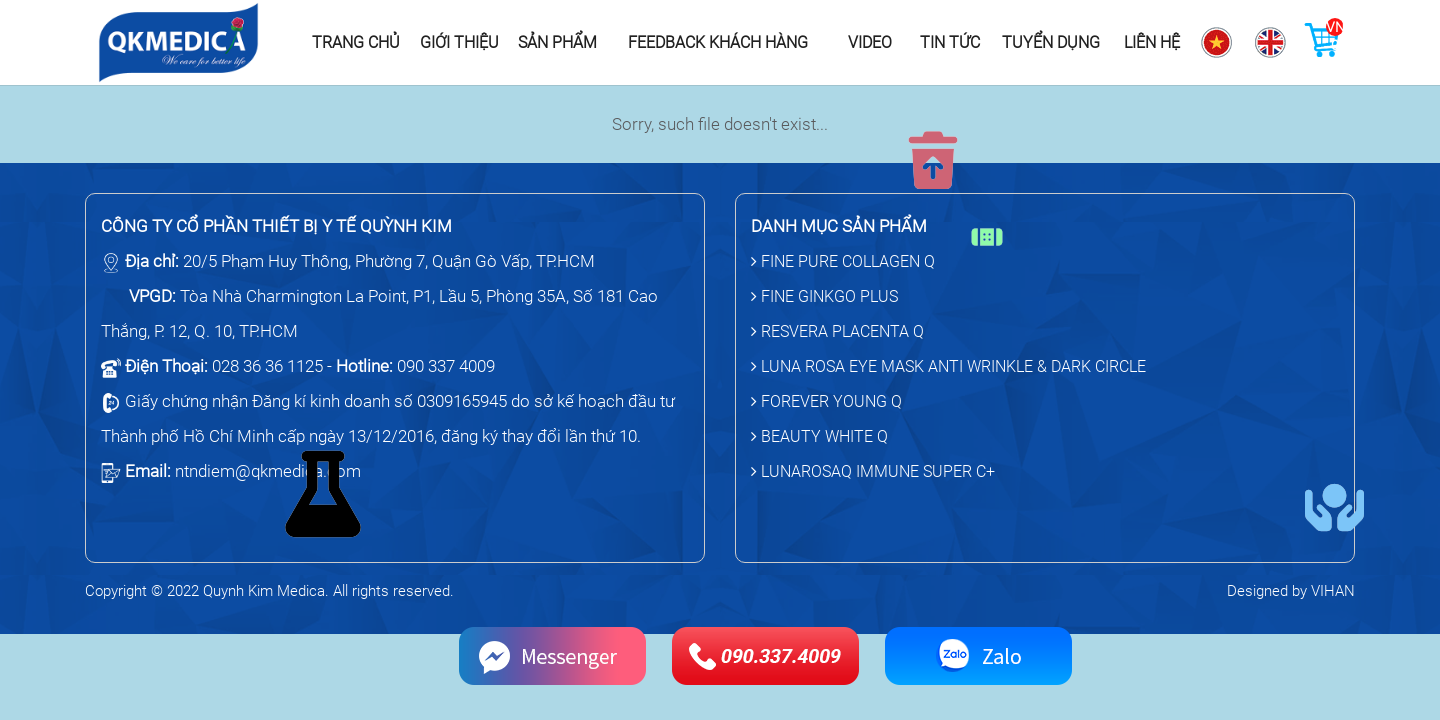 The height and width of the screenshot is (720, 1440). I want to click on restore a deleted item from trash, so click(933, 161).